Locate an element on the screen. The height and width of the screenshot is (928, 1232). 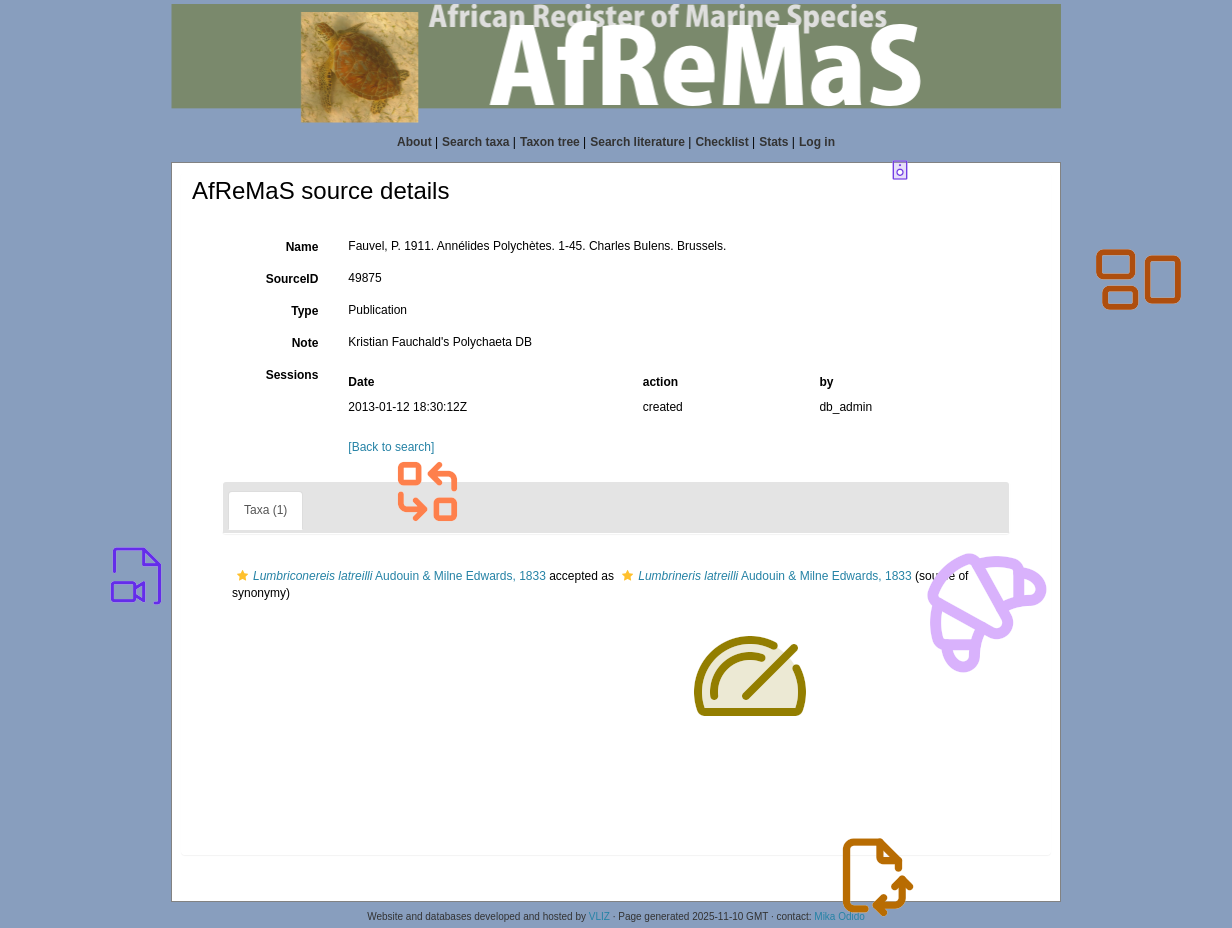
view grouped elements or layouts is located at coordinates (1138, 276).